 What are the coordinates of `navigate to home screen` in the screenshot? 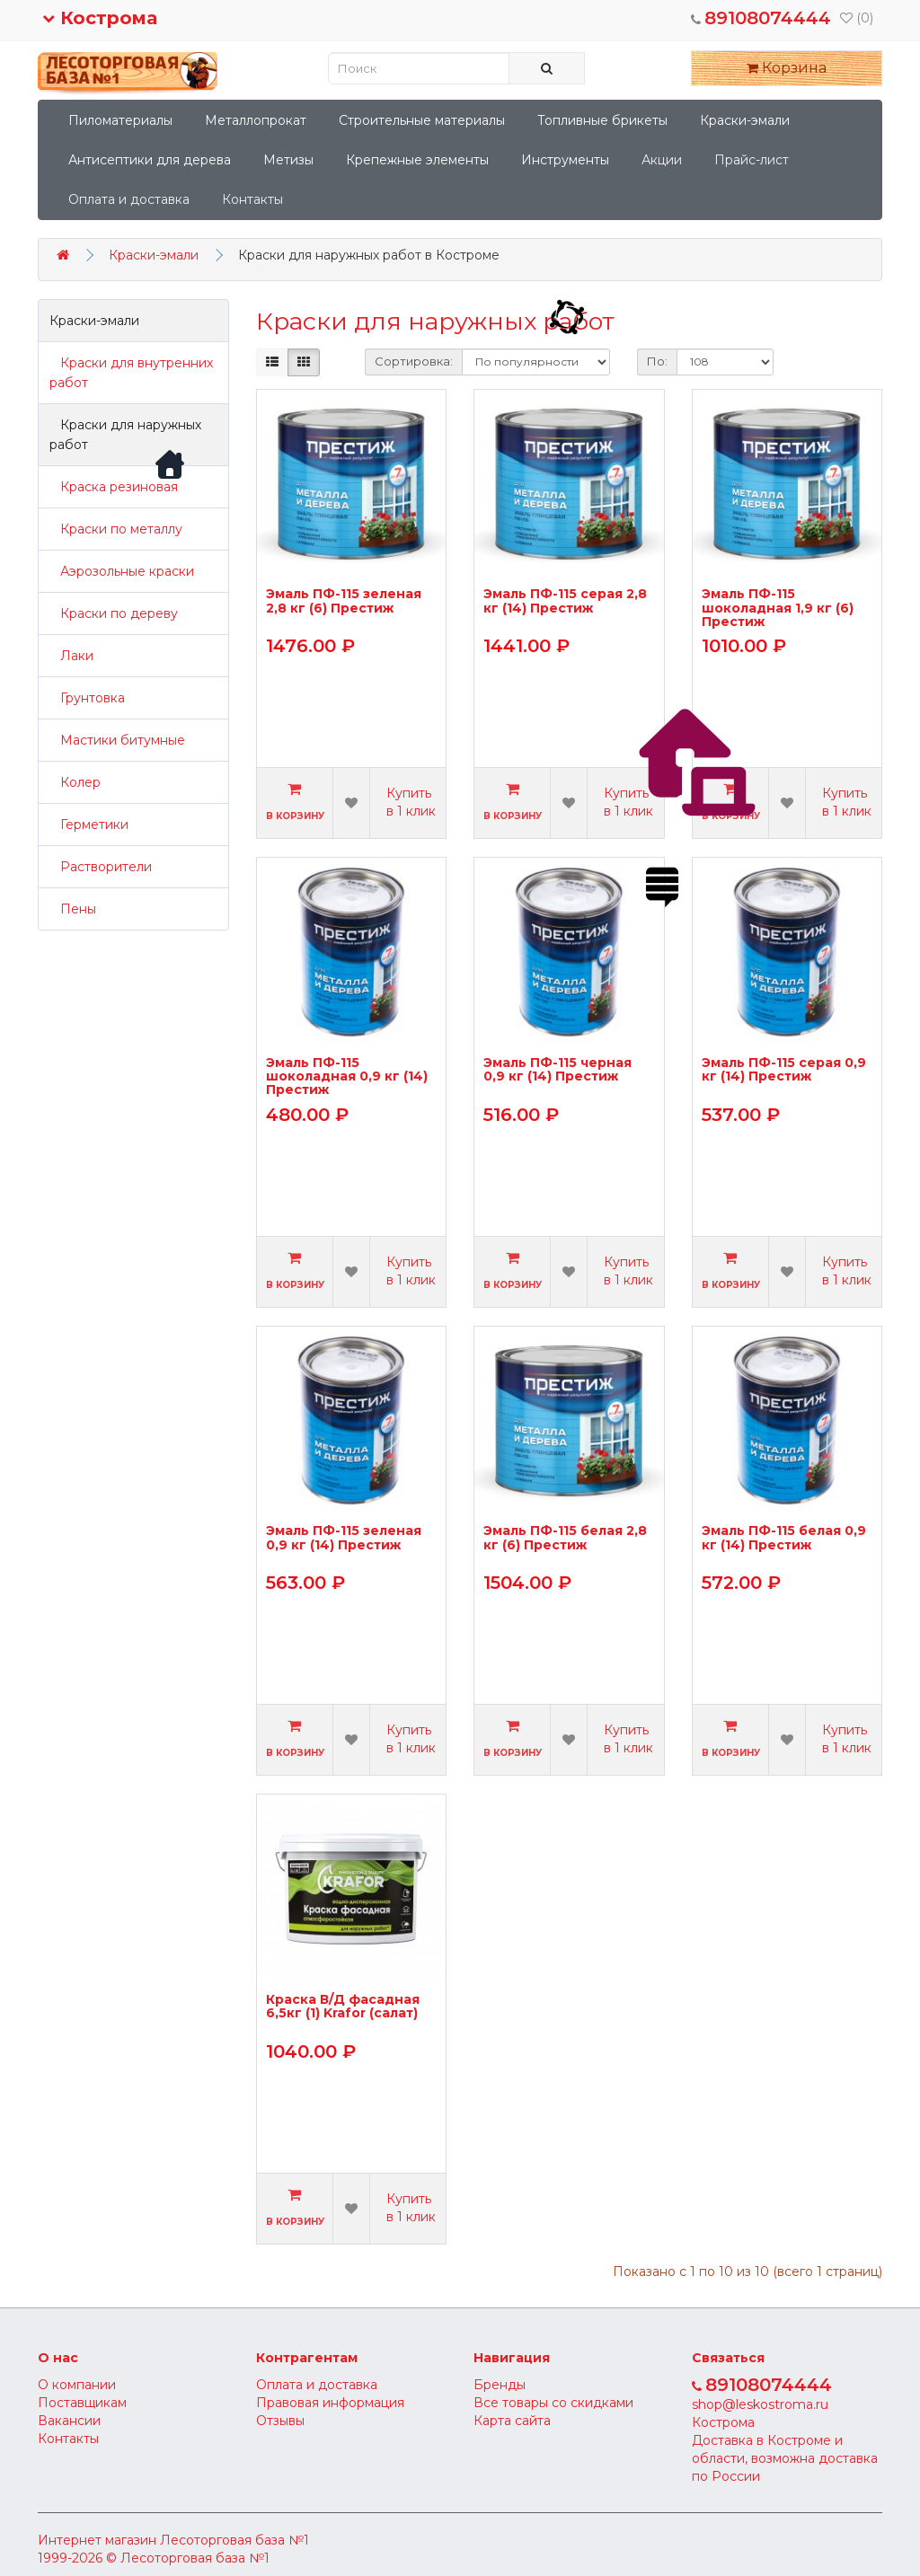 It's located at (170, 464).